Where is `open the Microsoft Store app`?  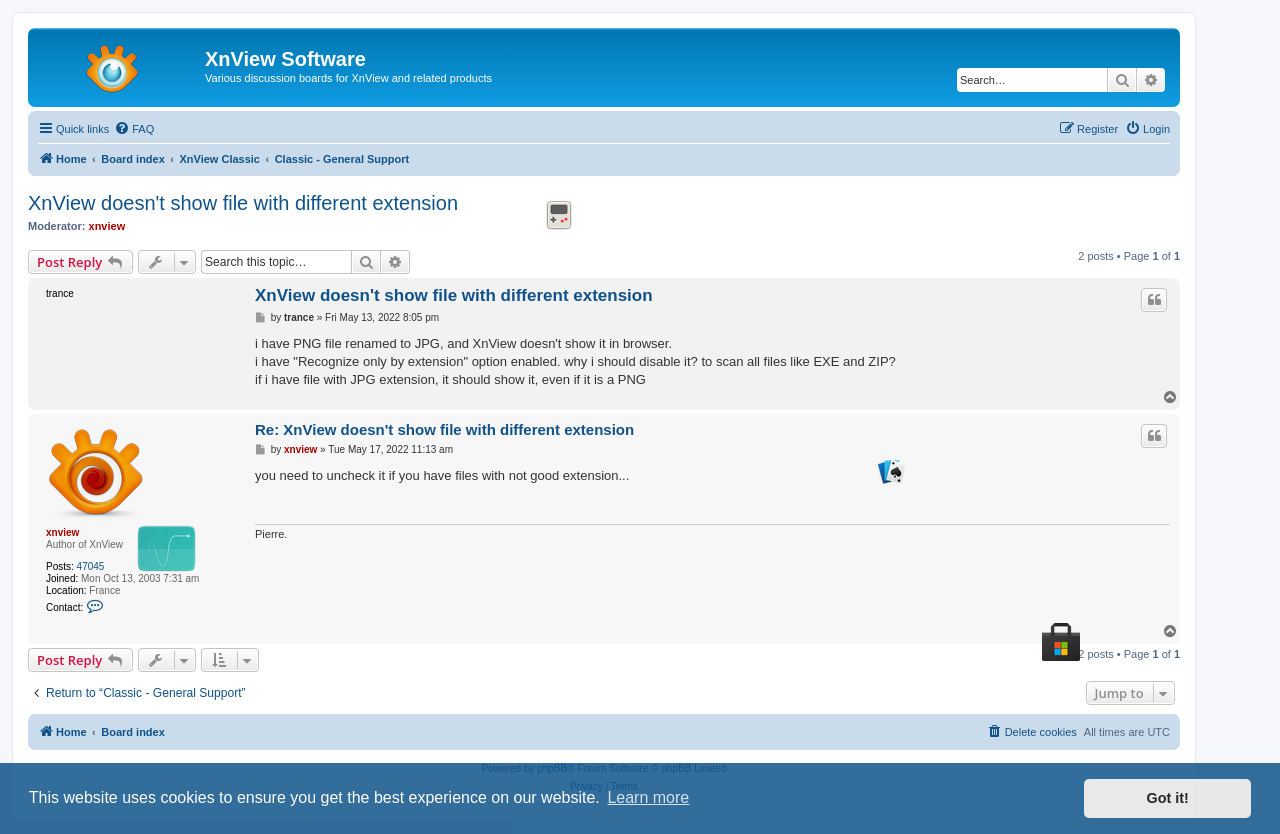
open the Microsoft Store app is located at coordinates (1061, 642).